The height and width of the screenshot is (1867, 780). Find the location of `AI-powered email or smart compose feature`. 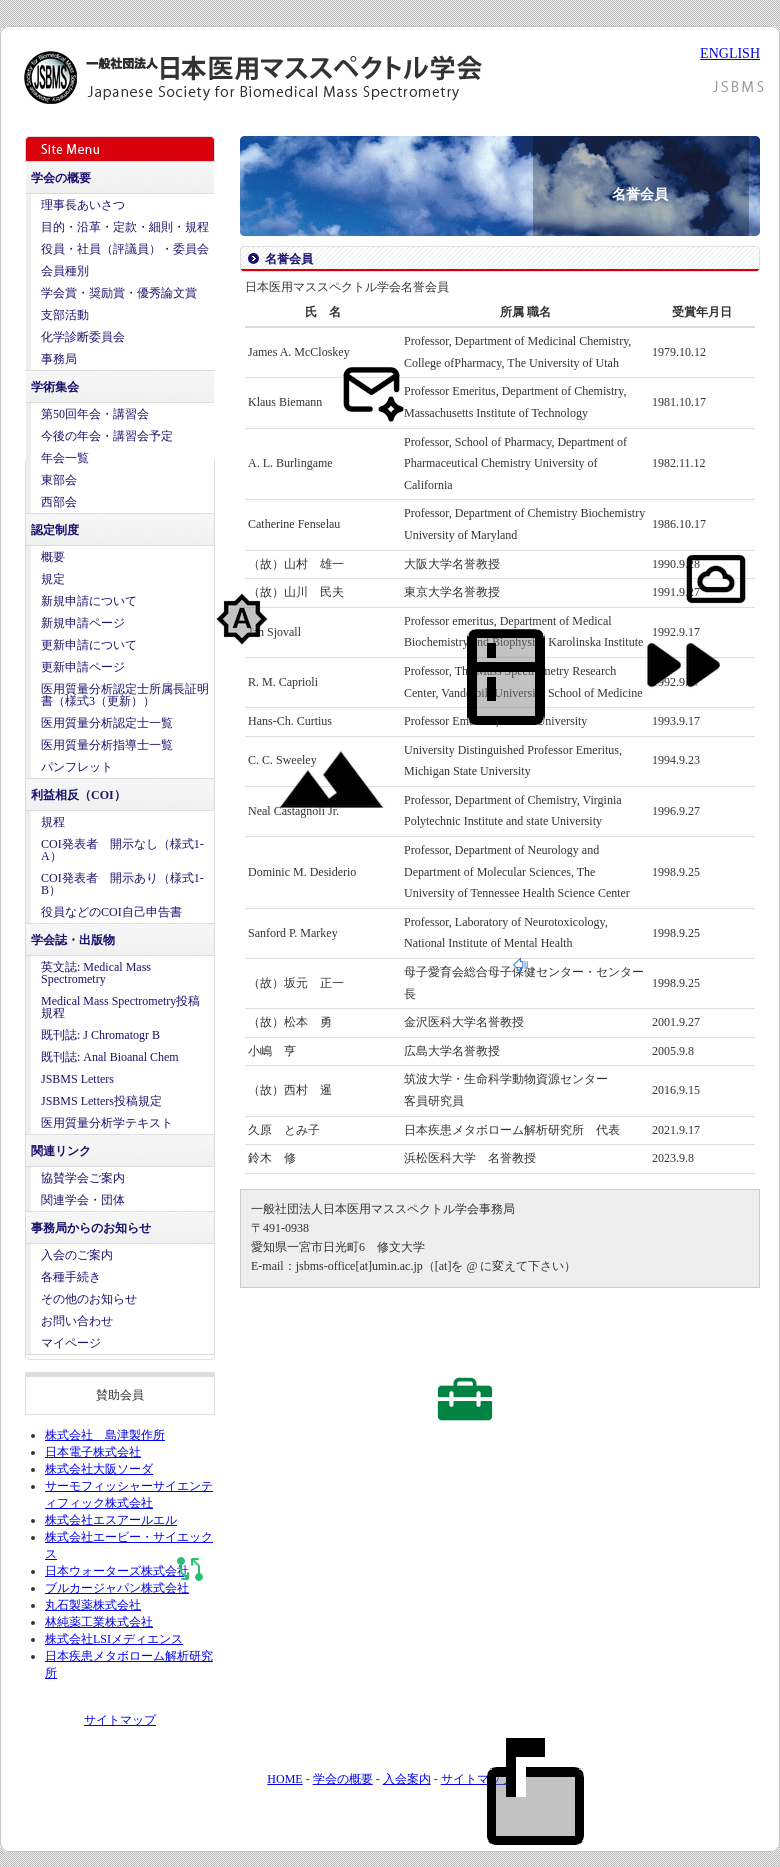

AI-powered email or smart compose feature is located at coordinates (371, 389).